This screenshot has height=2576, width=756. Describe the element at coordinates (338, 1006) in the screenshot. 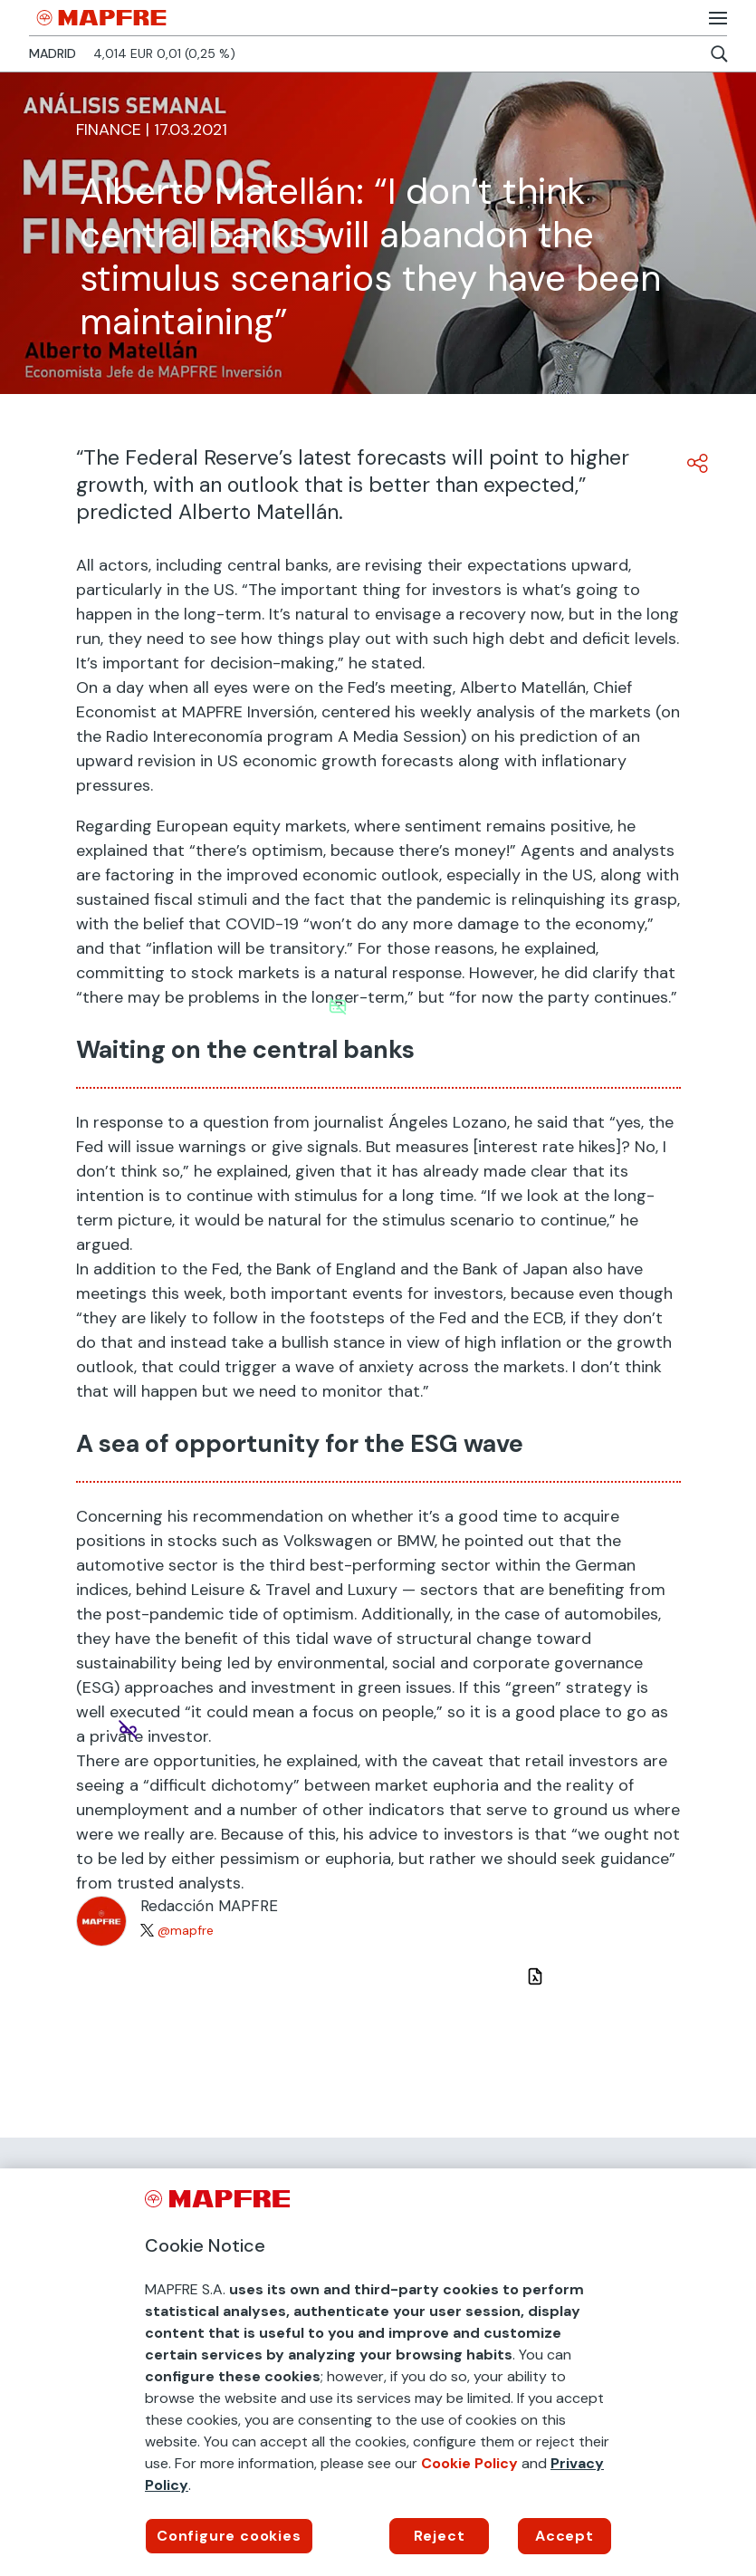

I see `payment method disabled or unavailable` at that location.